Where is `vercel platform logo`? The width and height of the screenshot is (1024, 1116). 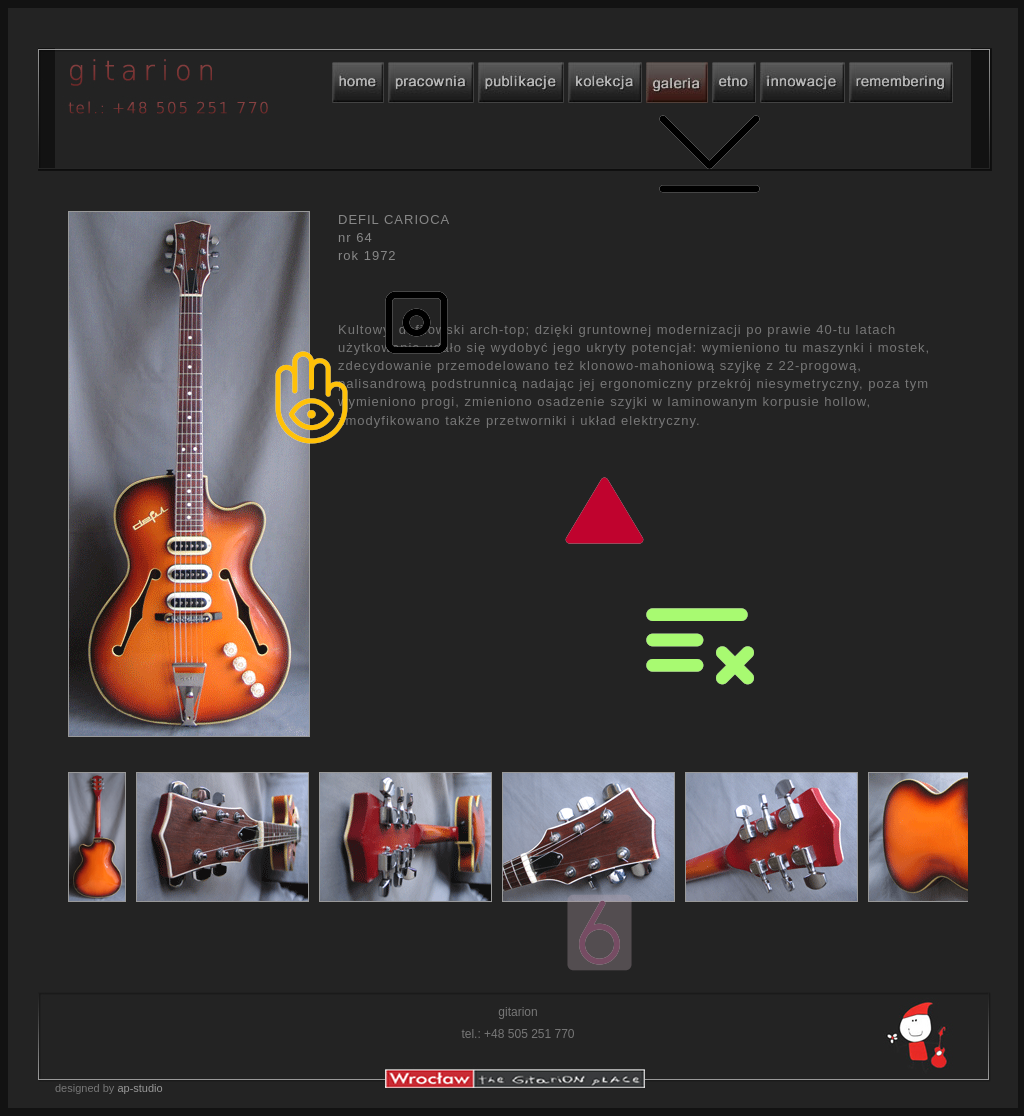
vercel platform logo is located at coordinates (604, 512).